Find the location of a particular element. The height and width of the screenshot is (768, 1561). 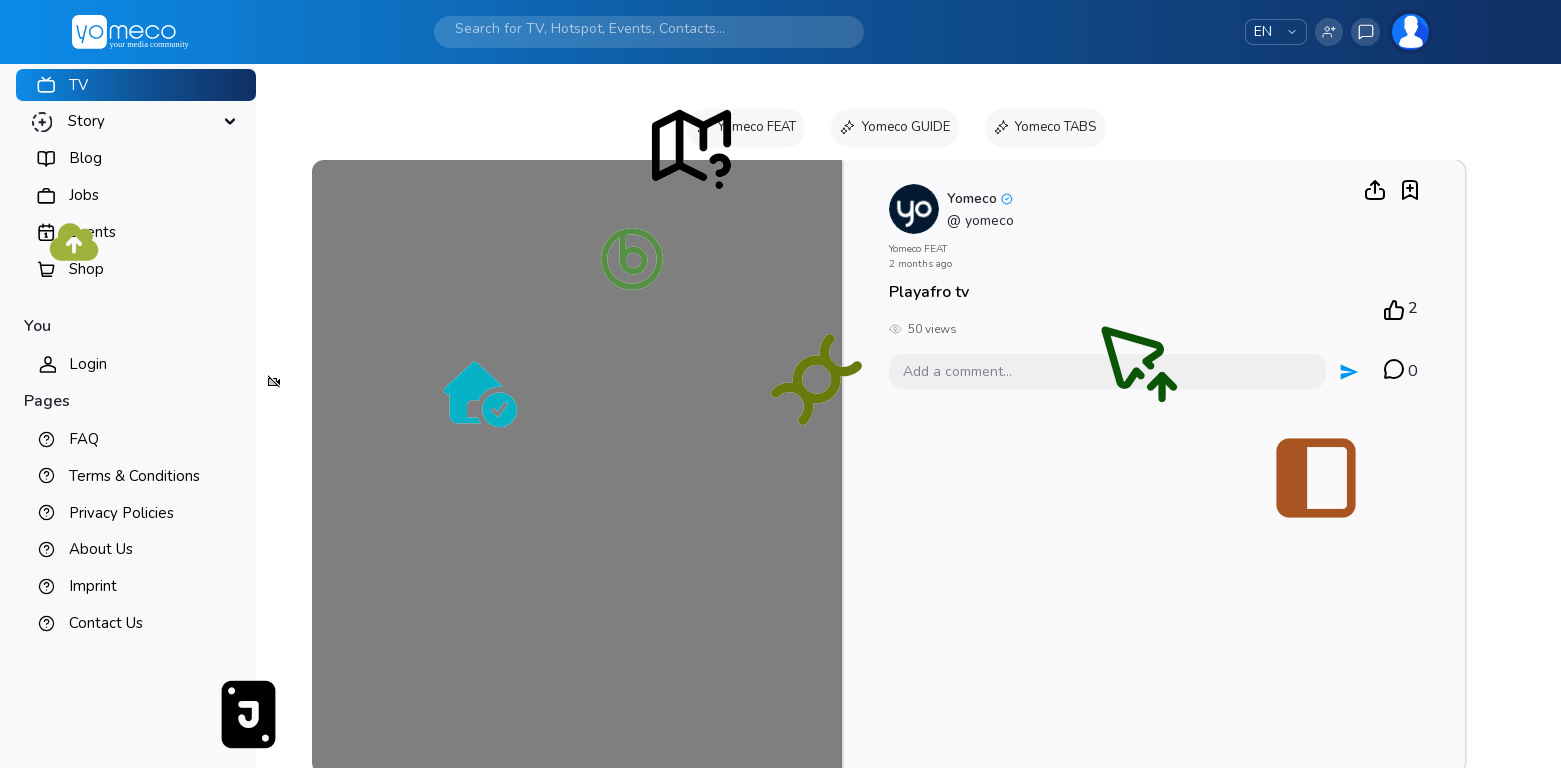

scroll to top of page is located at coordinates (1135, 360).